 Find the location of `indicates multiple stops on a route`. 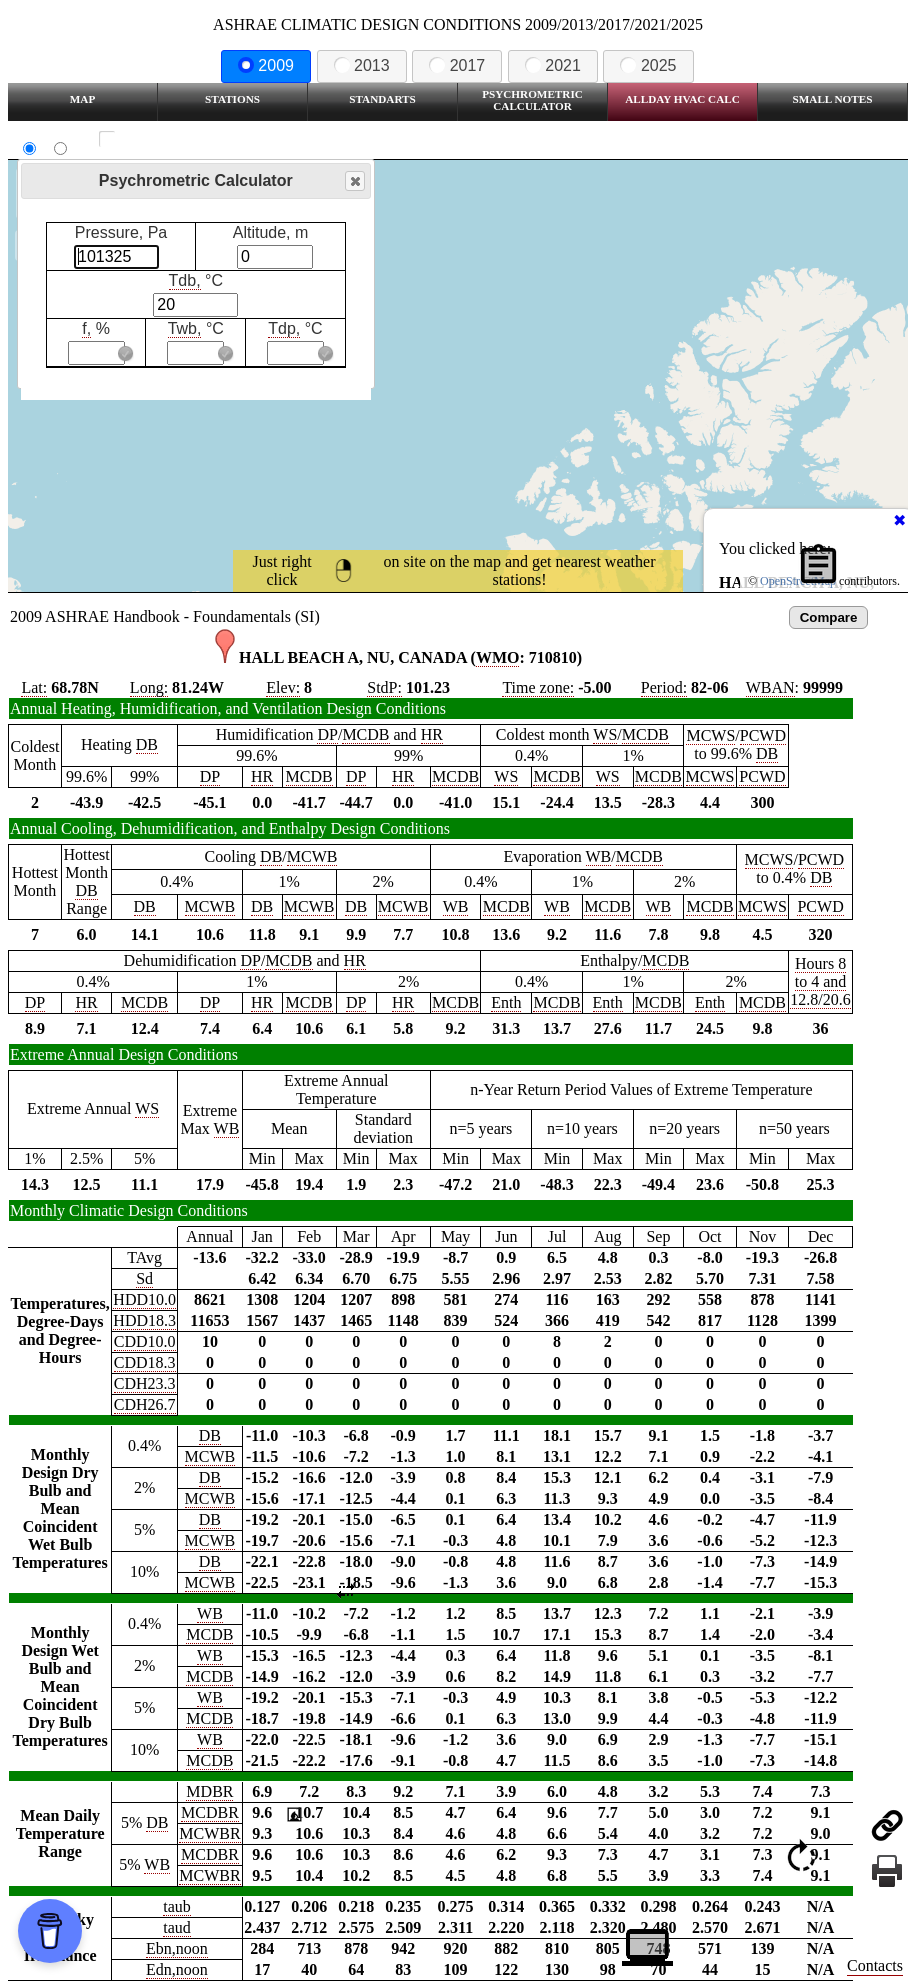

indicates multiple stops on a route is located at coordinates (346, 1591).